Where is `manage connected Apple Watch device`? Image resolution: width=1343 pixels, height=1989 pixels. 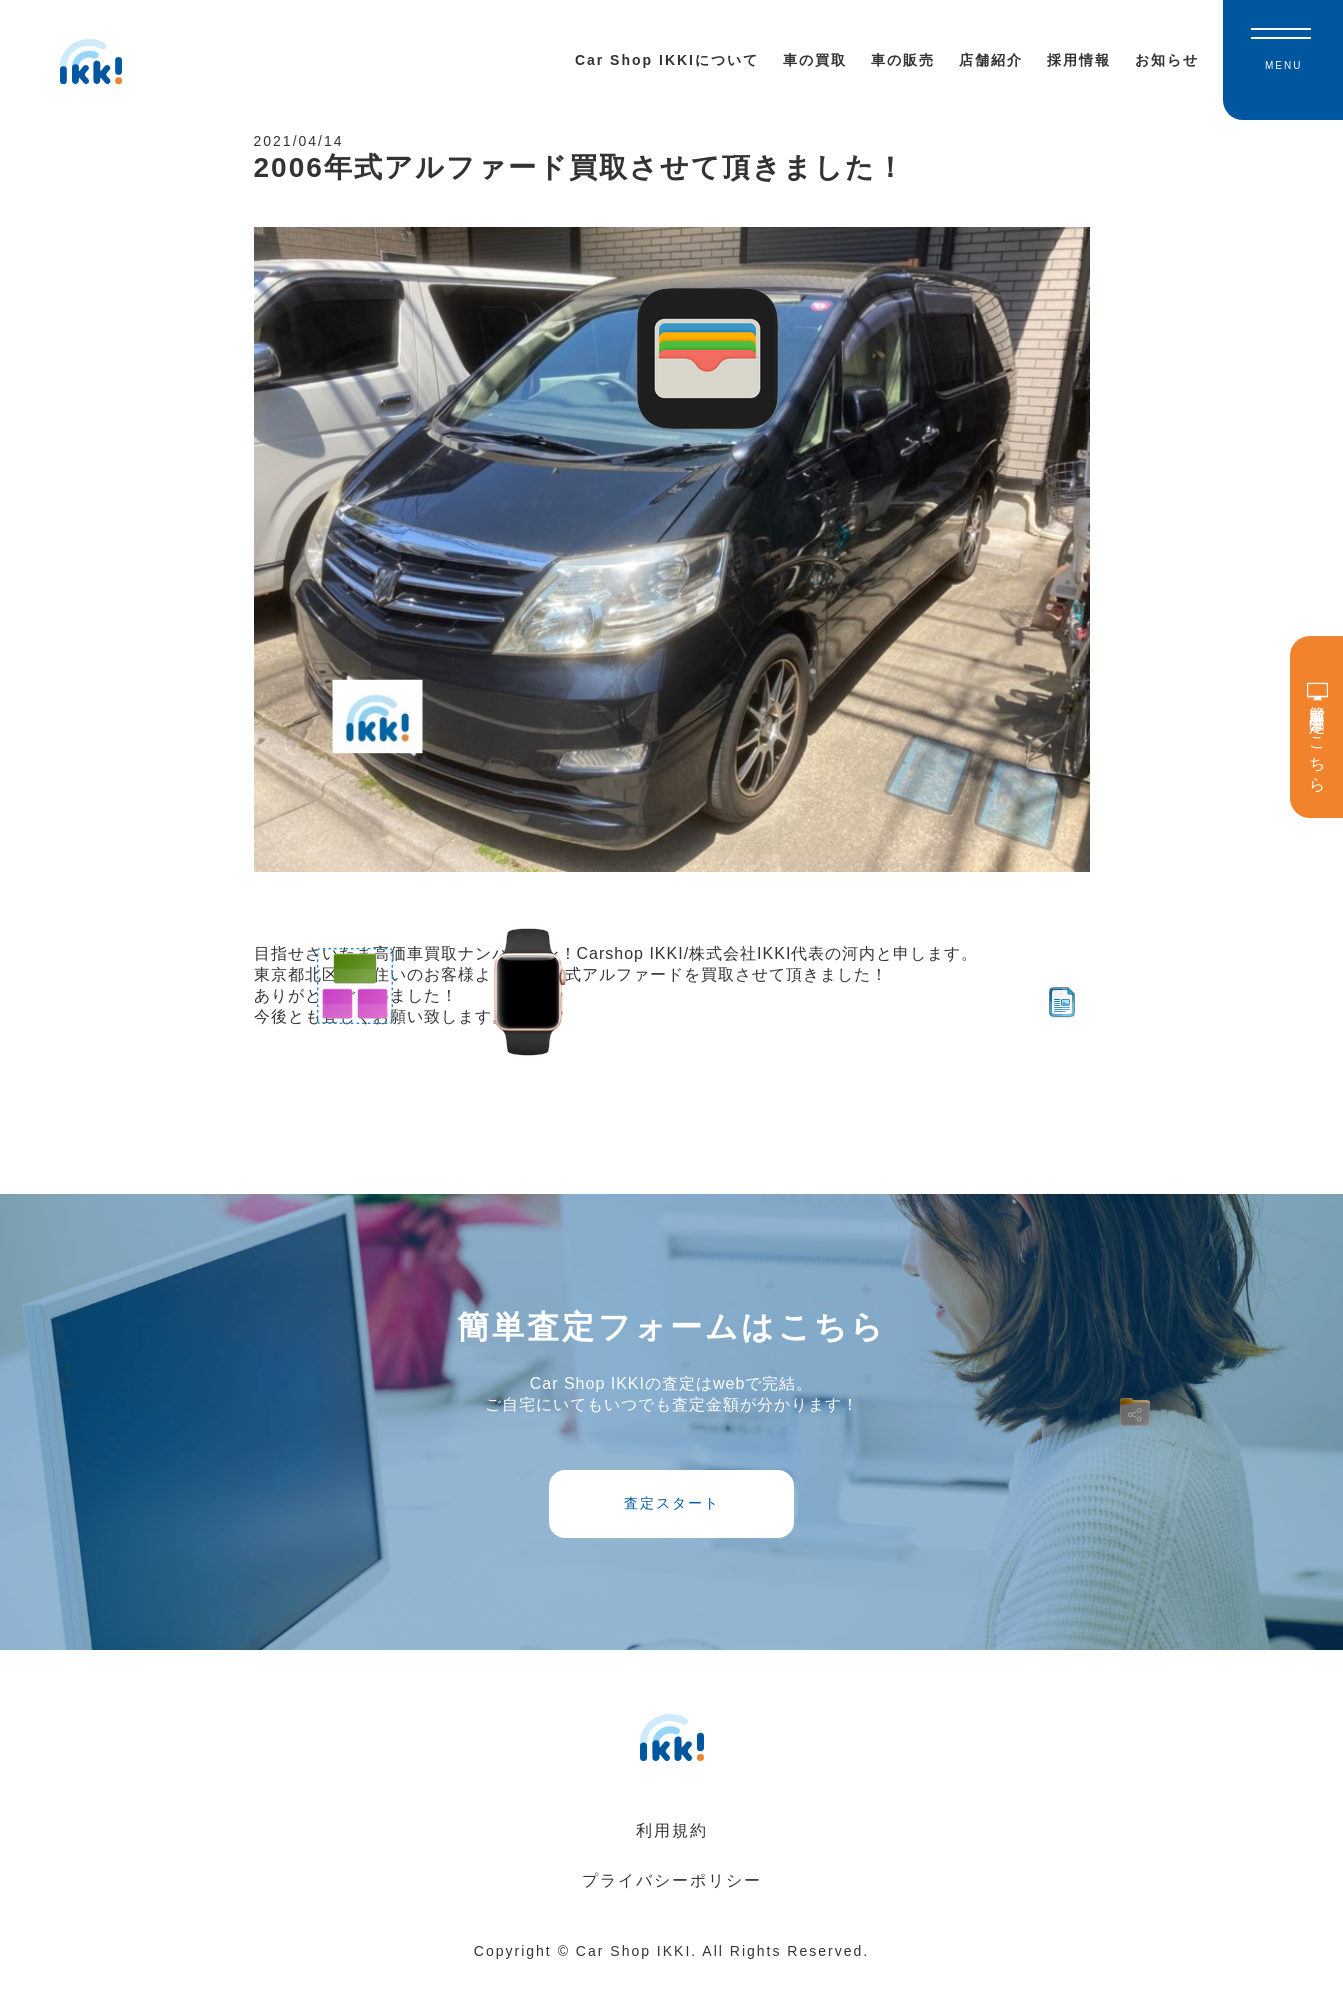 manage connected Apple Watch device is located at coordinates (528, 992).